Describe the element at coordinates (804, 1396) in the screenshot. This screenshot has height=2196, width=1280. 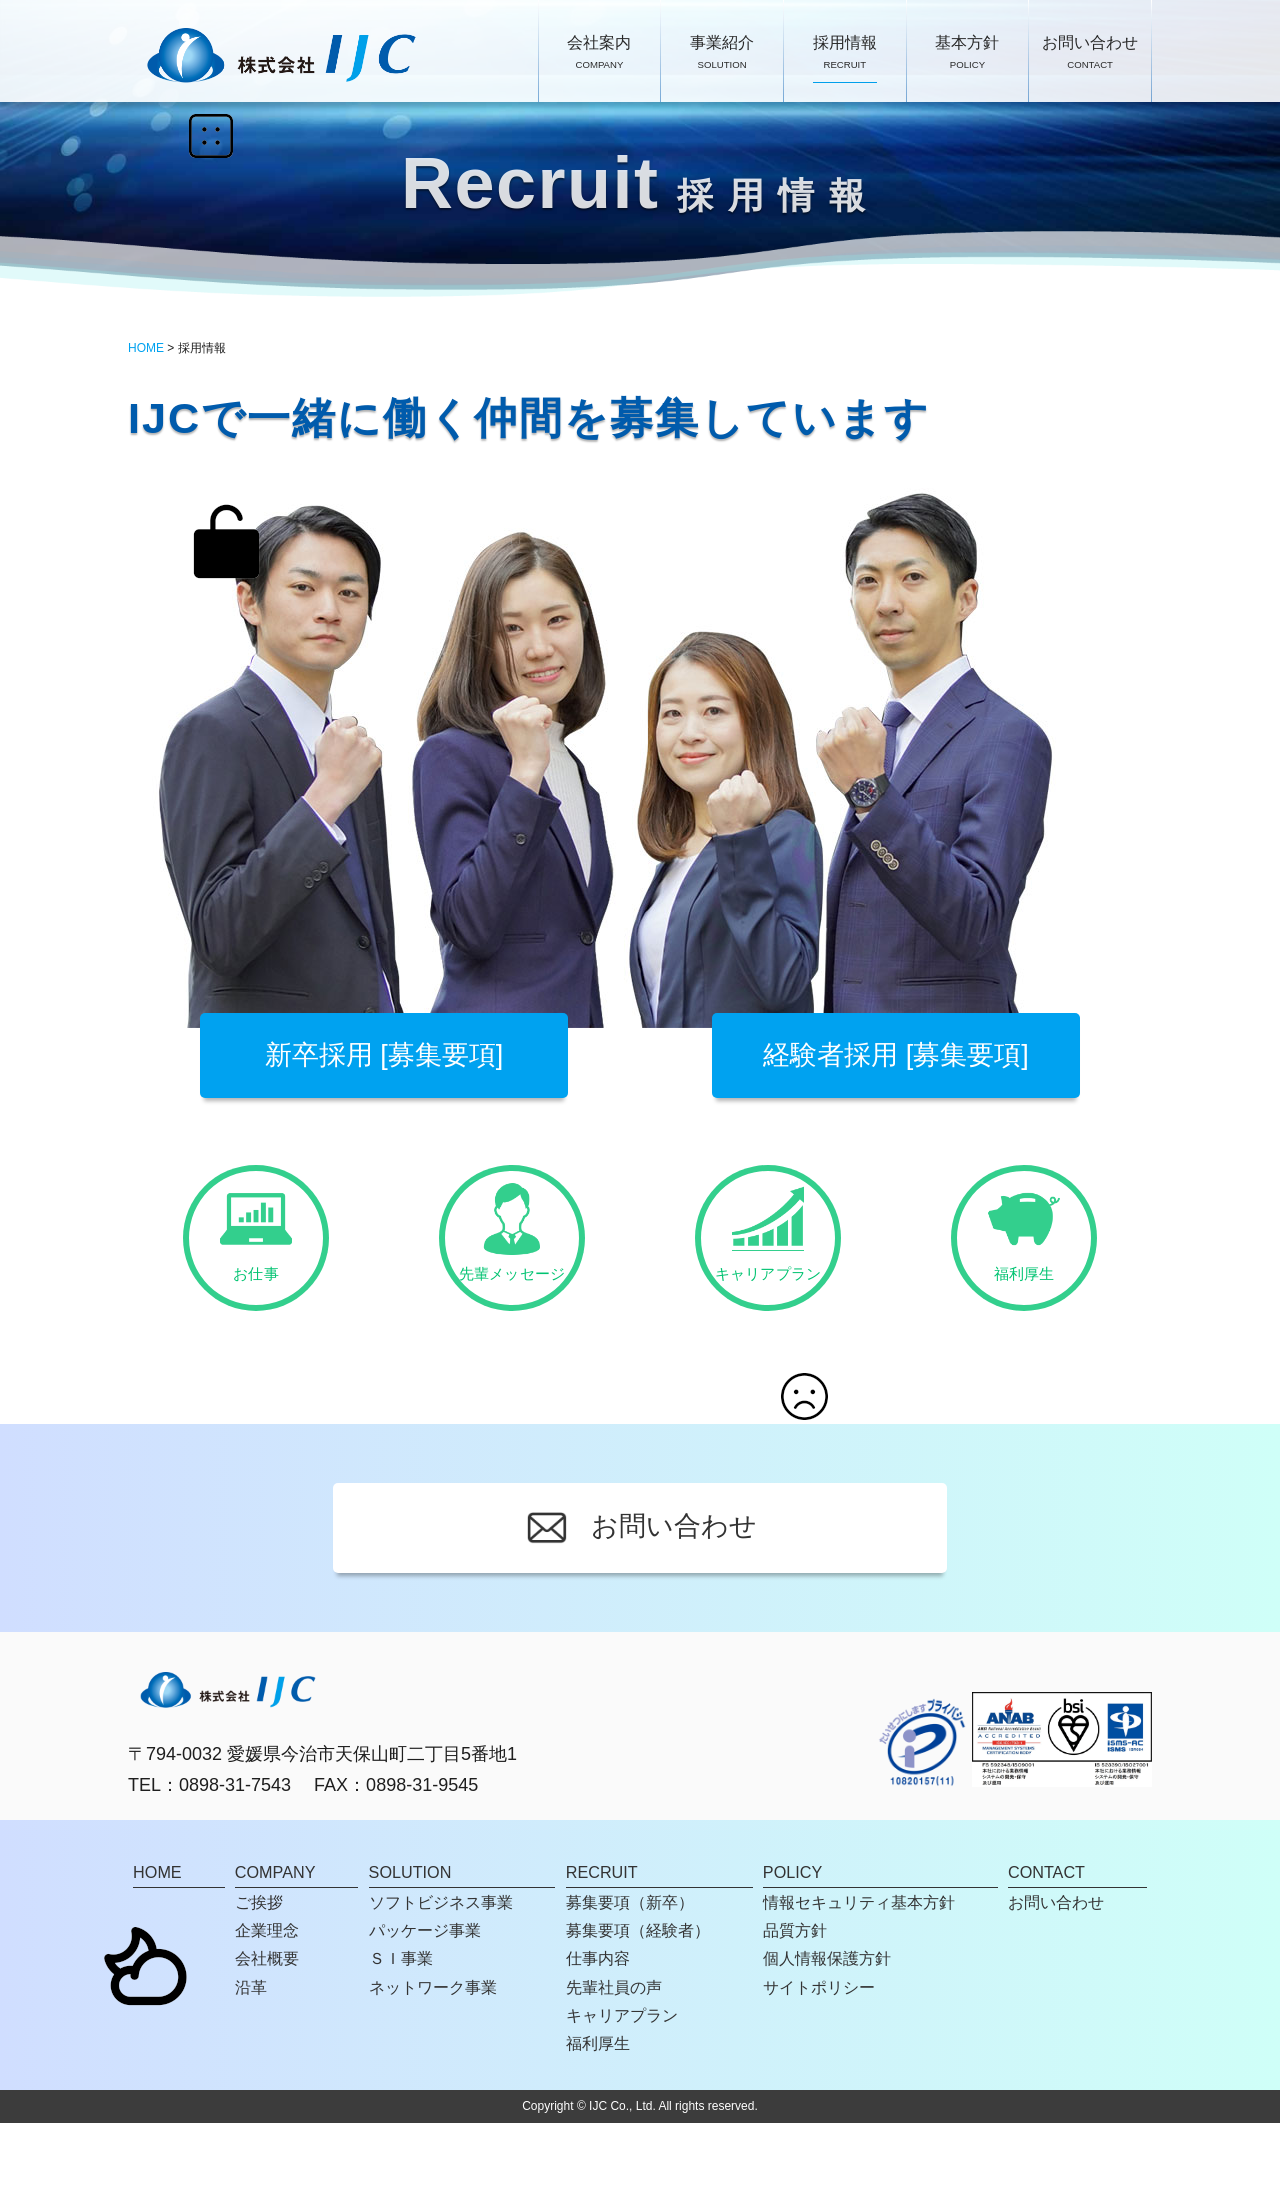
I see `indicate negative feedback or dissatisfaction` at that location.